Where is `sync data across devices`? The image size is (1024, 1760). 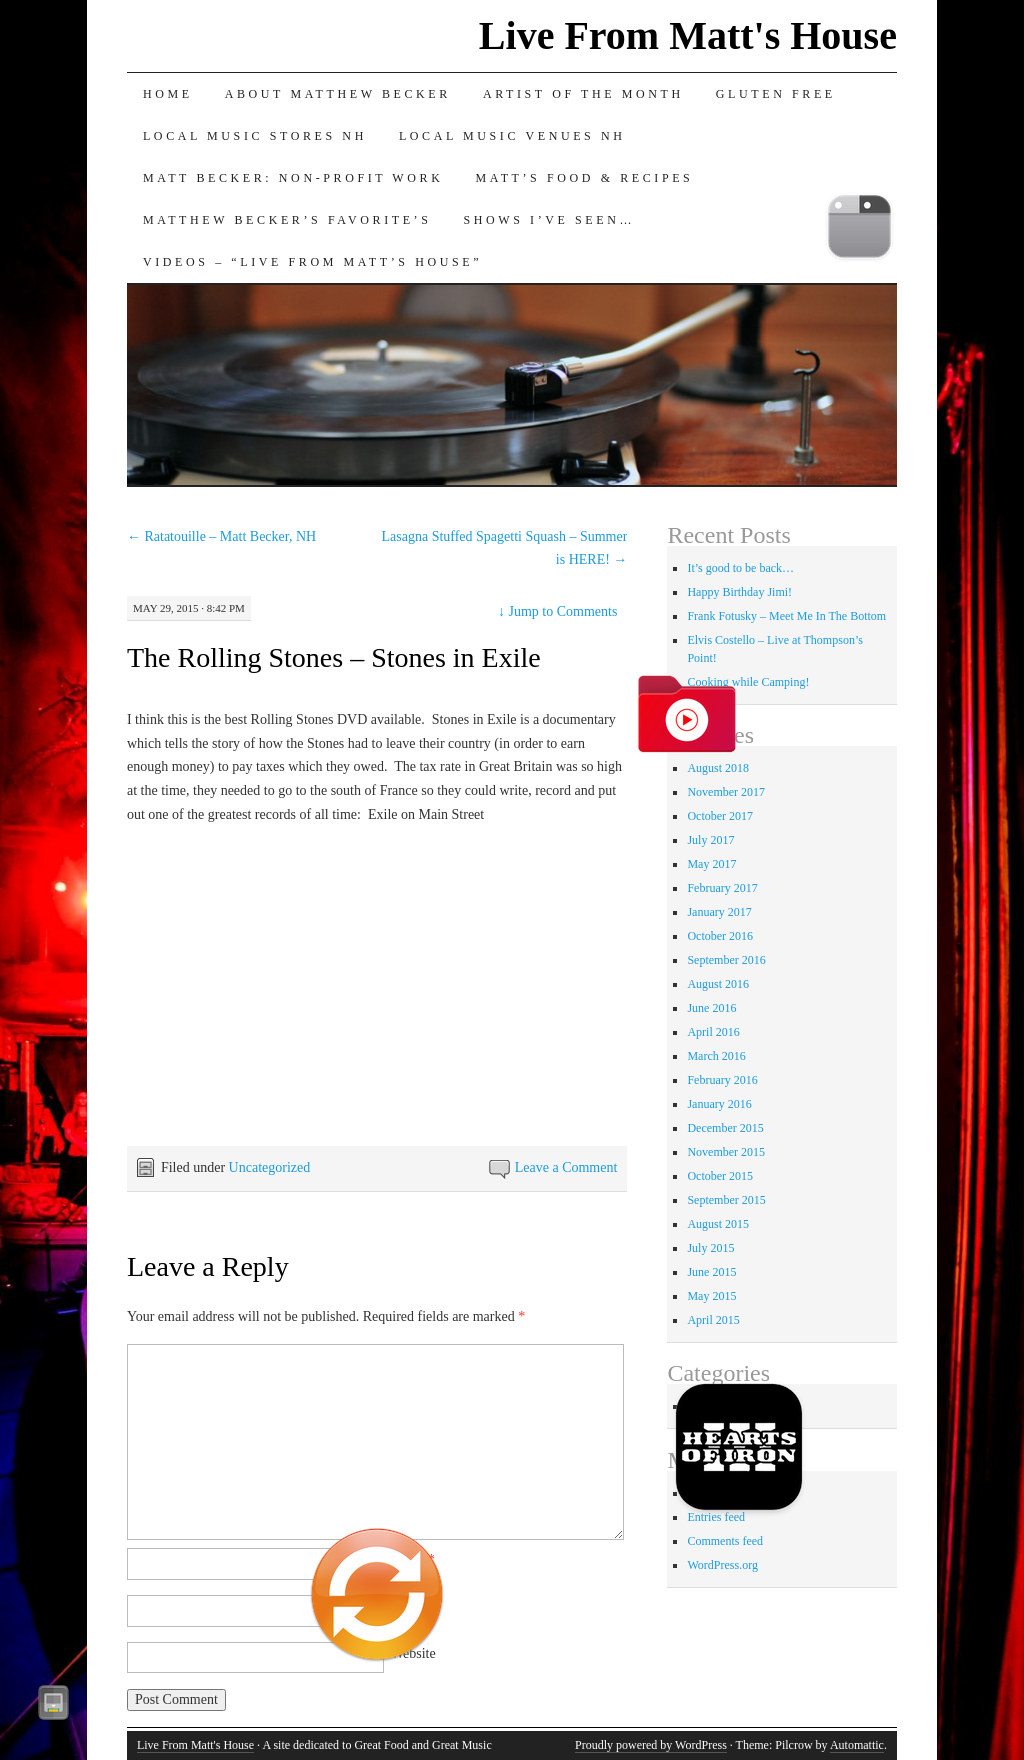
sync data across devices is located at coordinates (377, 1594).